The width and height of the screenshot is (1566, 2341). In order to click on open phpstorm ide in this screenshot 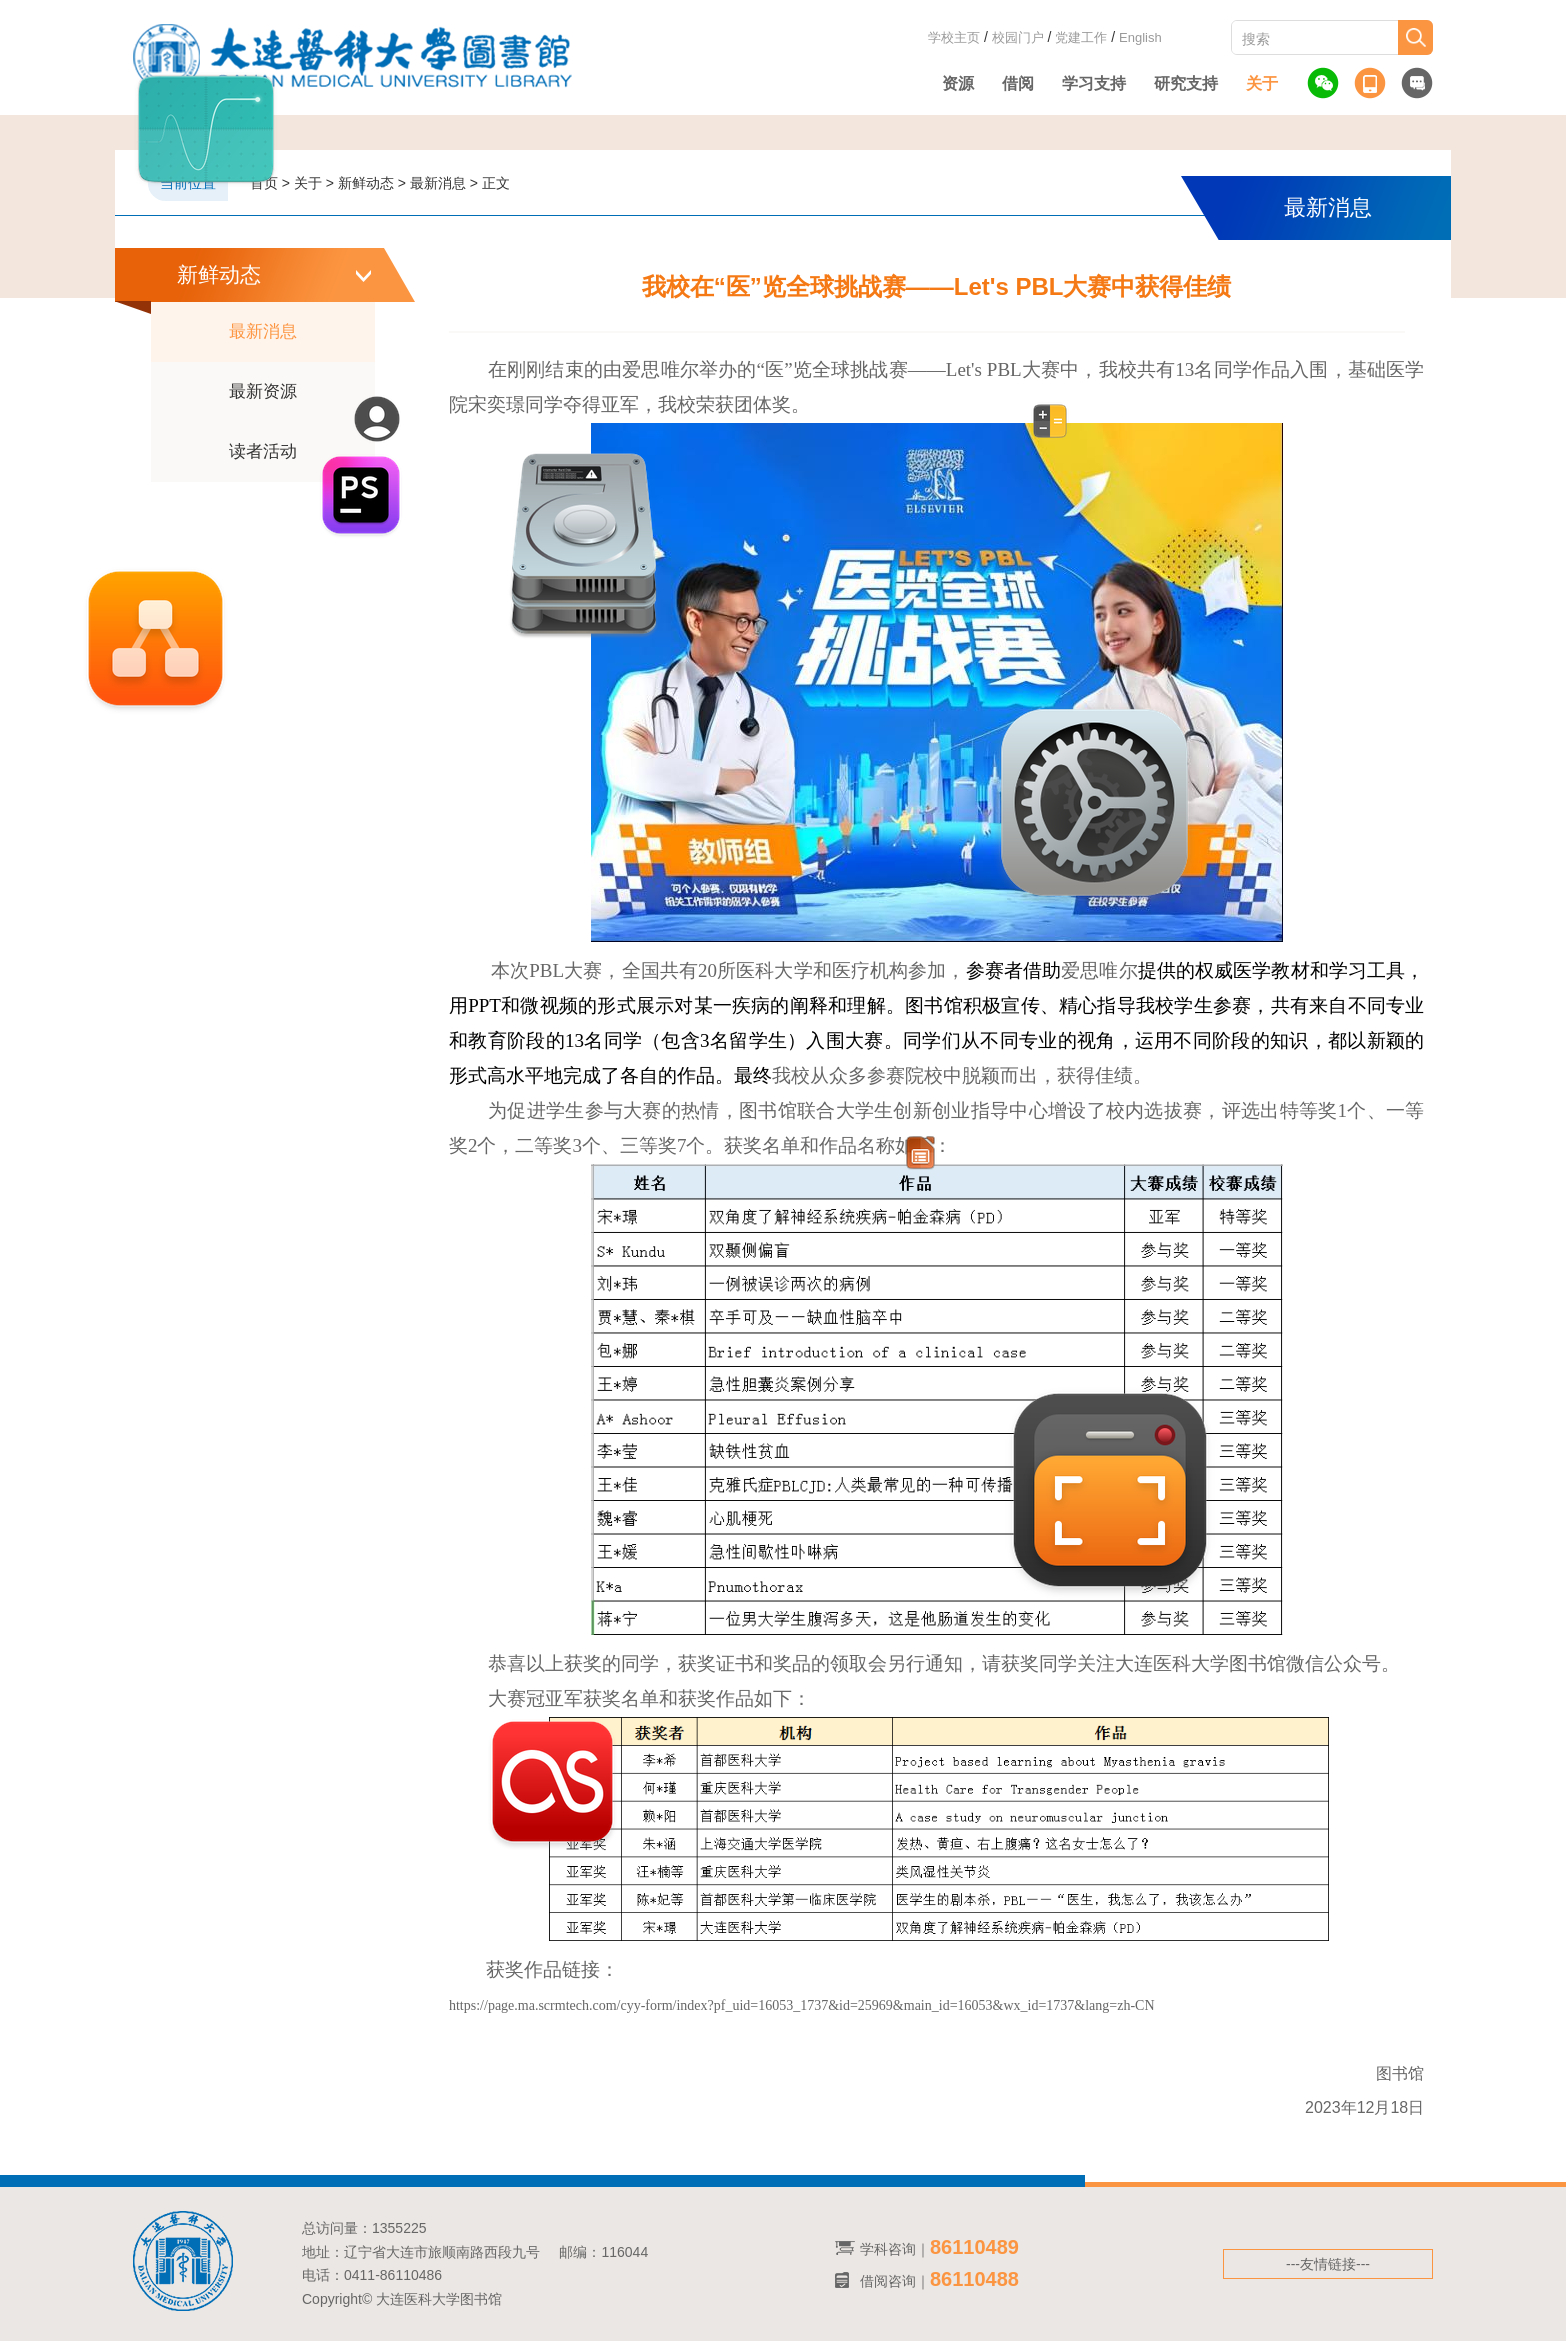, I will do `click(361, 495)`.